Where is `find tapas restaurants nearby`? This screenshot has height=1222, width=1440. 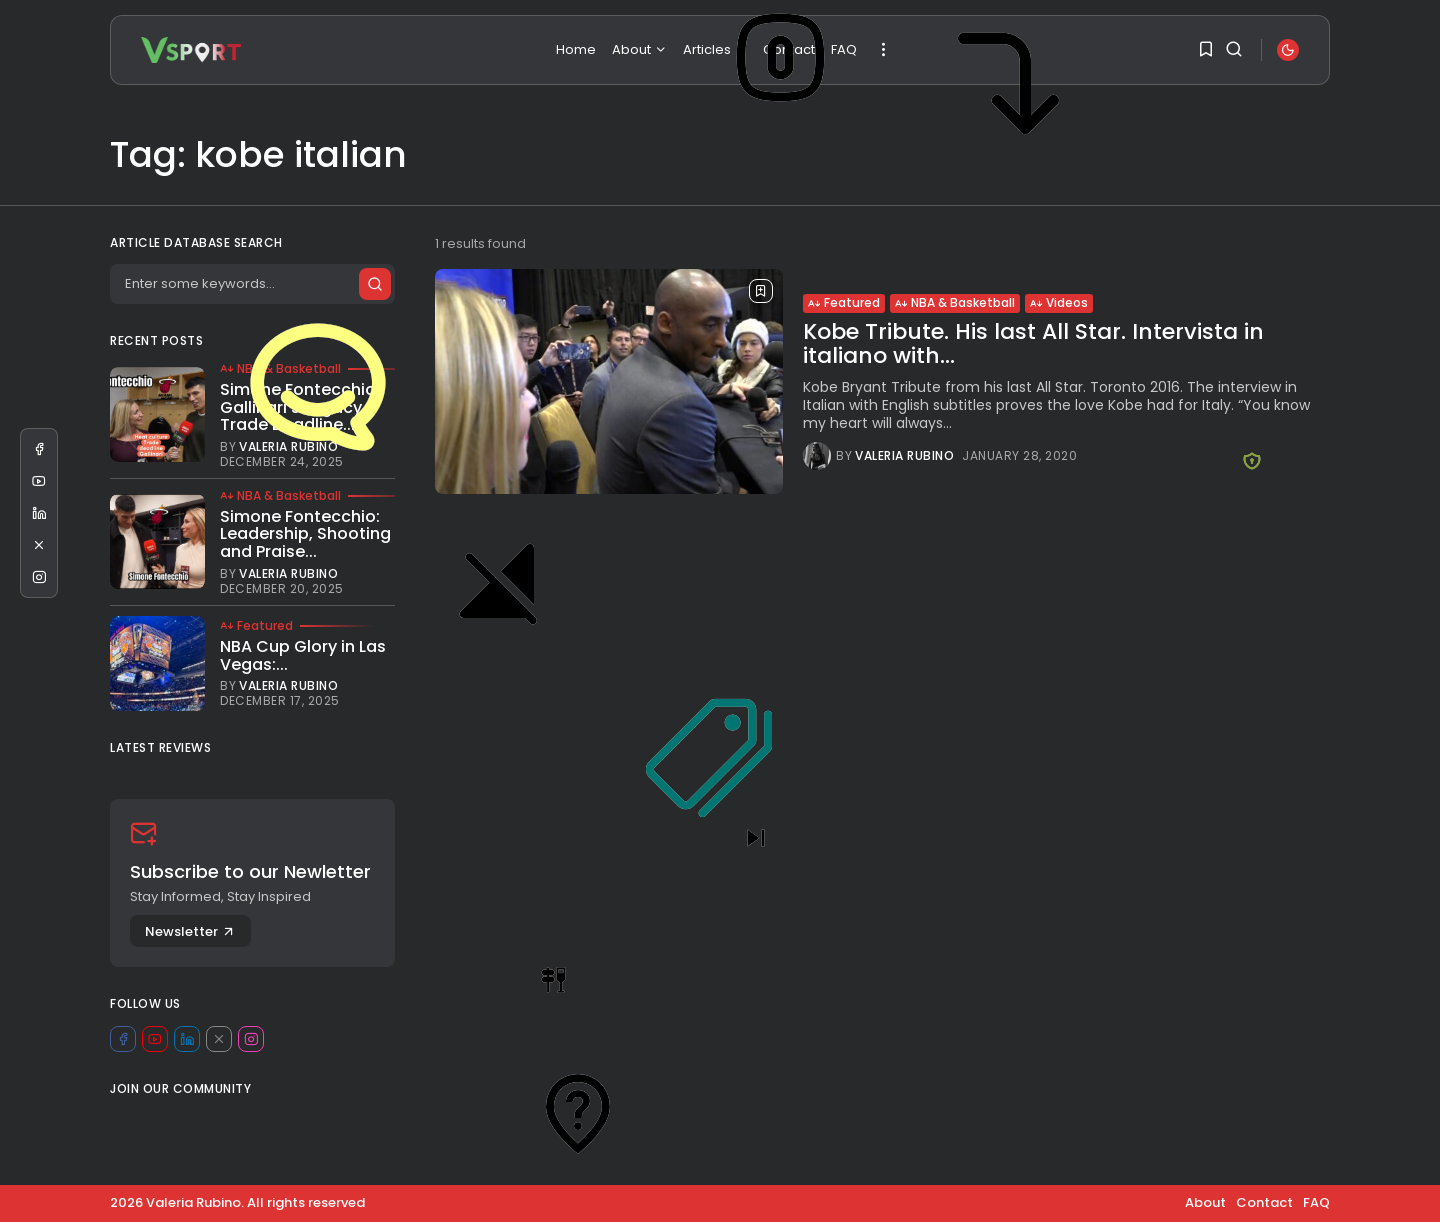 find tapas restaurants nearby is located at coordinates (554, 980).